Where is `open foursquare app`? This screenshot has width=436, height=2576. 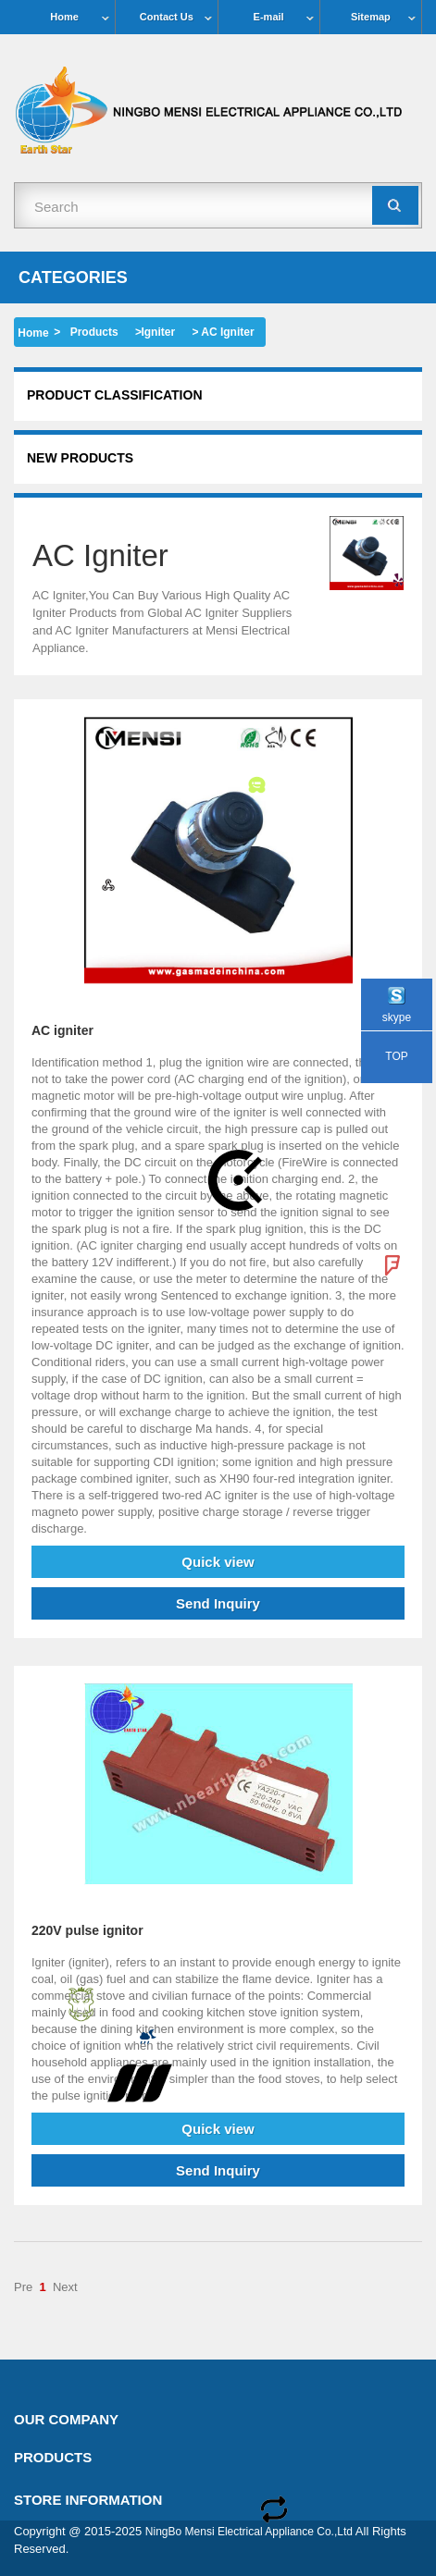 open foursquare app is located at coordinates (392, 1265).